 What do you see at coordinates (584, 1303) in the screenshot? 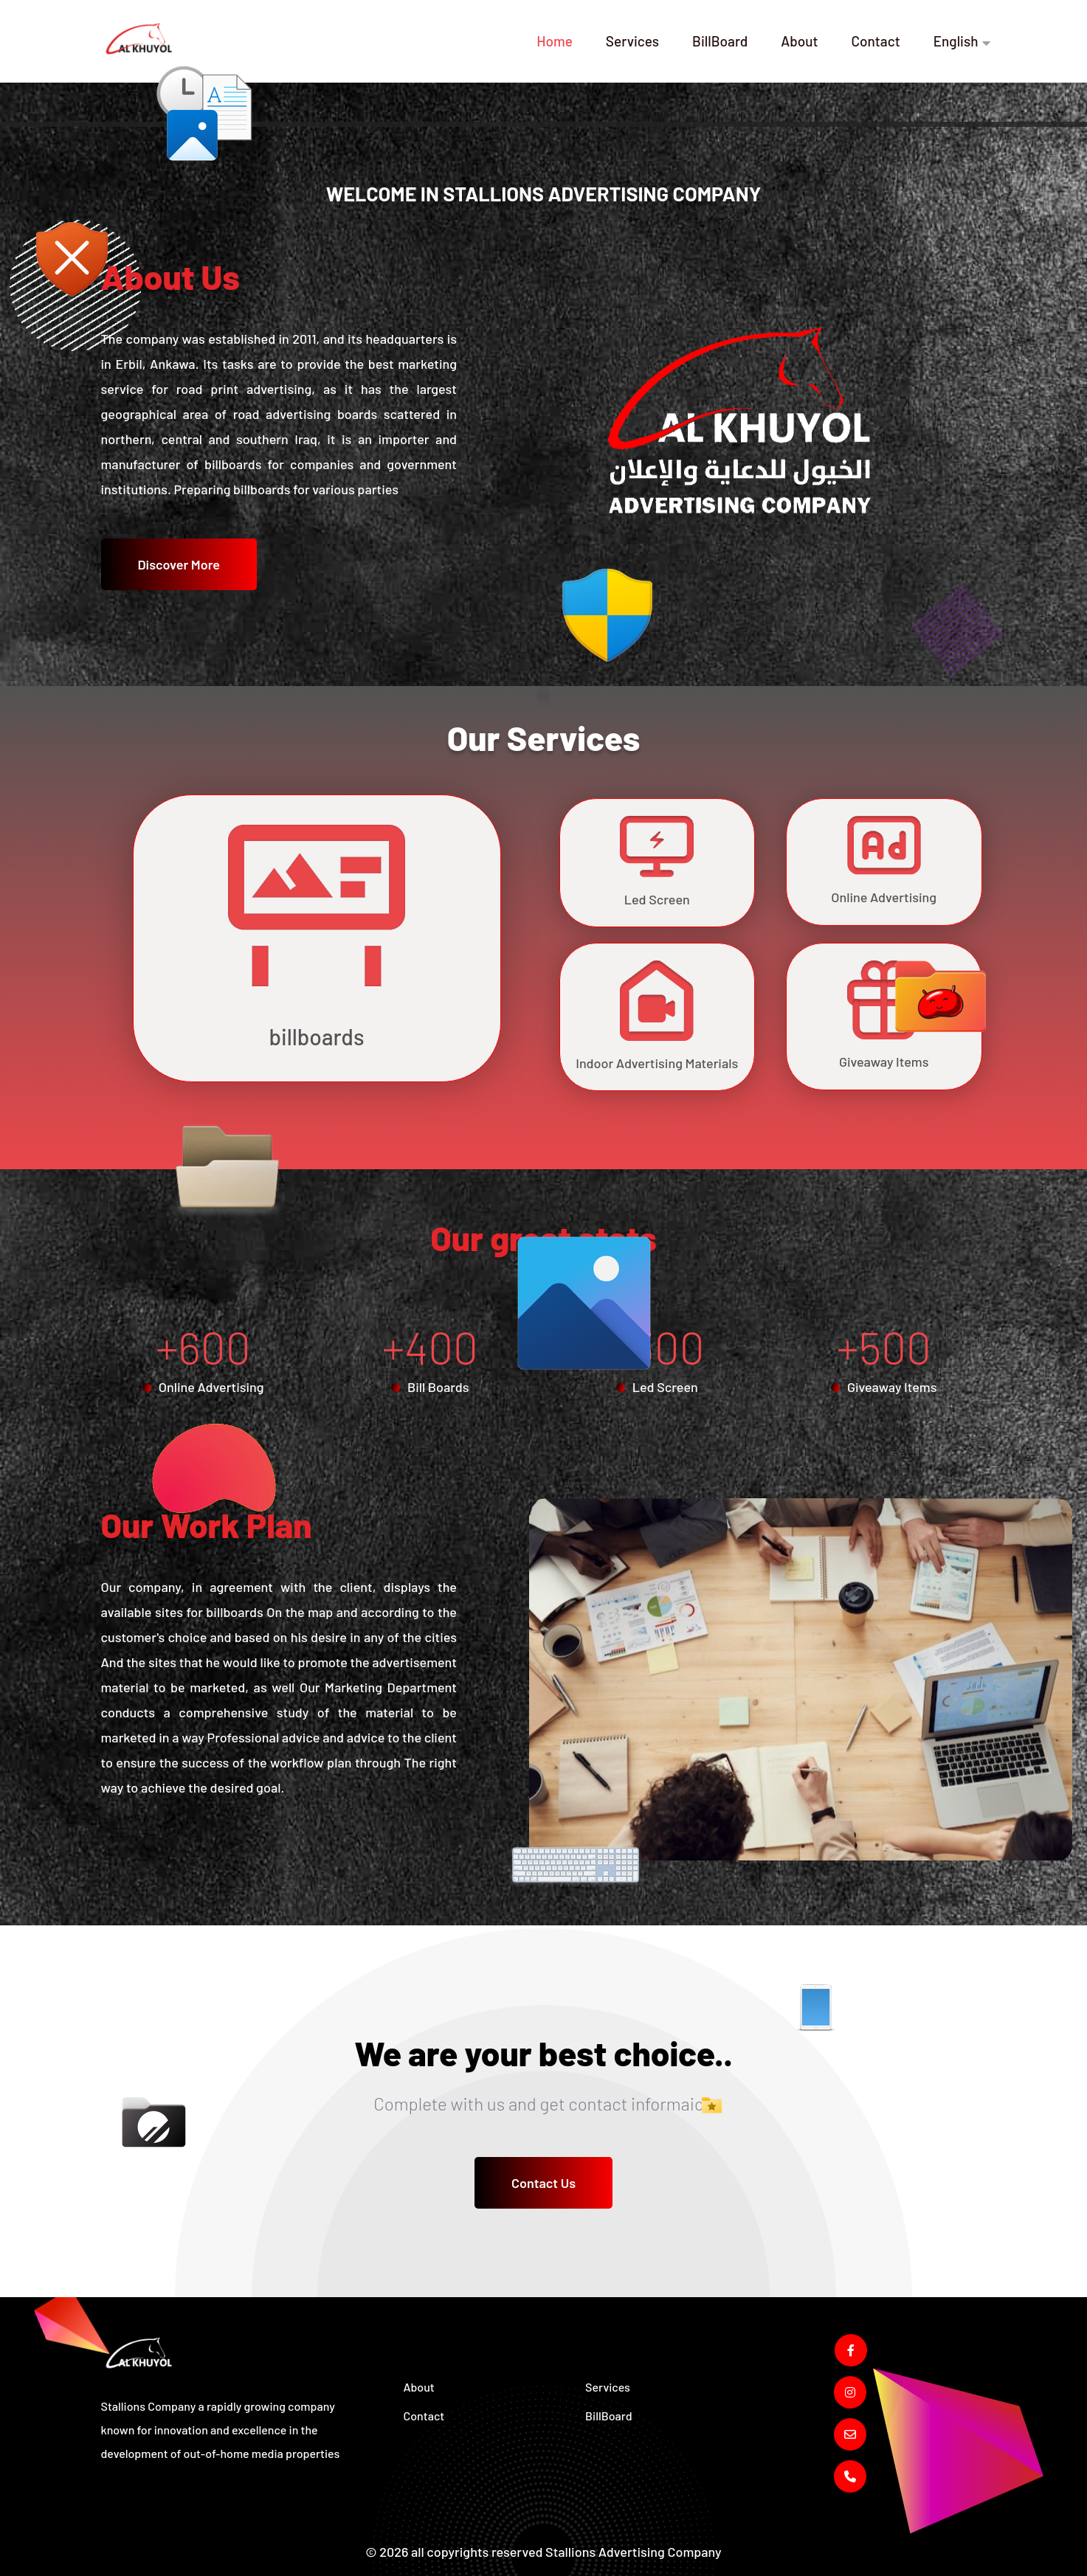
I see `open the windows photos app` at bounding box center [584, 1303].